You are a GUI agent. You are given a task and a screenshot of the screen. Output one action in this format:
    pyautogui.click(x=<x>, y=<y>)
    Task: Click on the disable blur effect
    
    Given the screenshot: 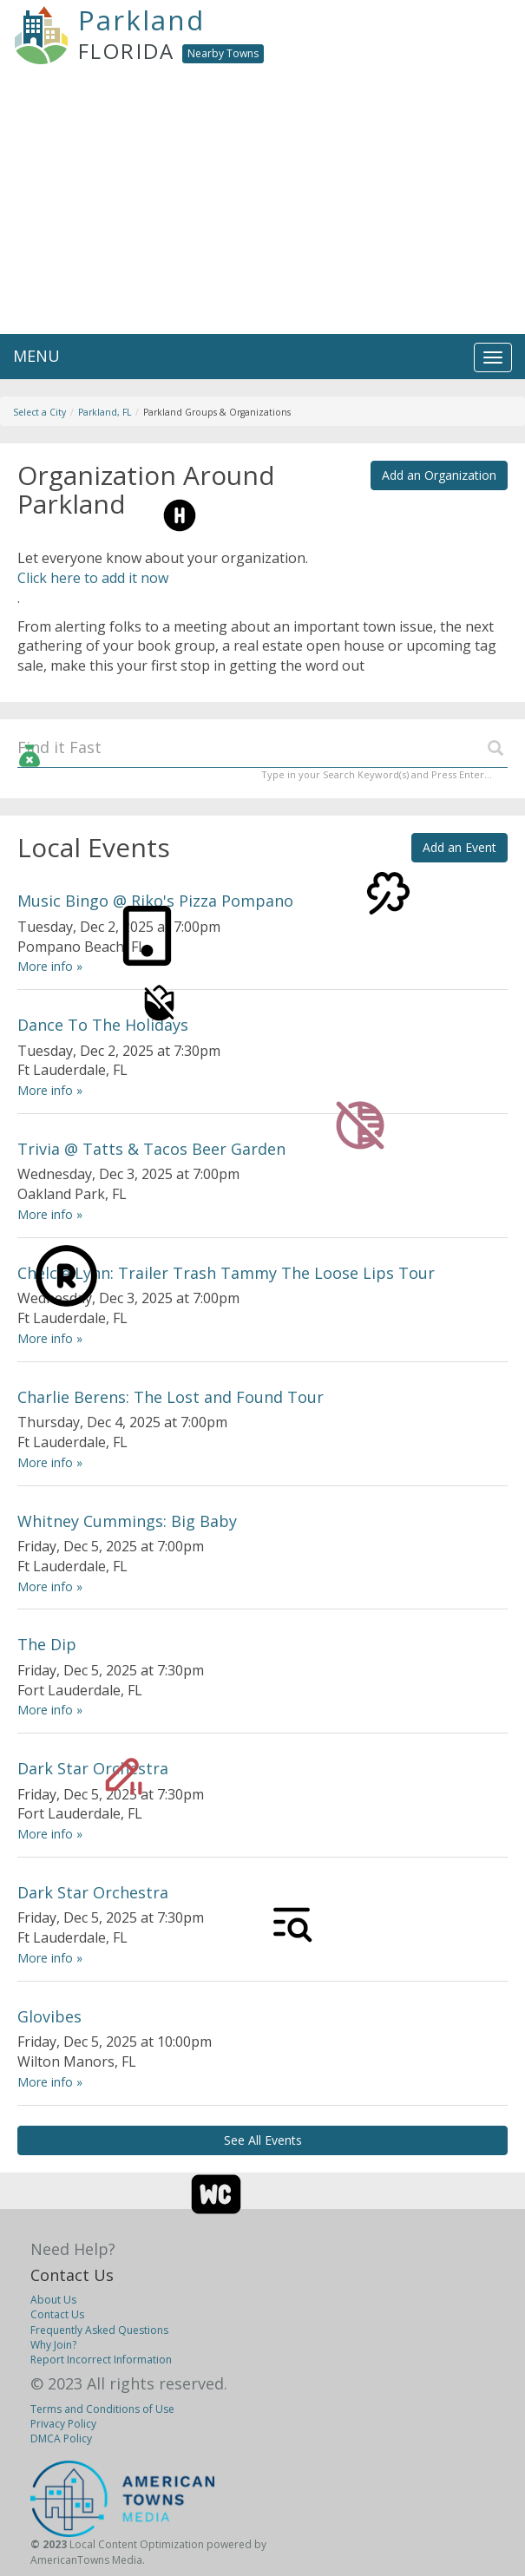 What is the action you would take?
    pyautogui.click(x=360, y=1125)
    